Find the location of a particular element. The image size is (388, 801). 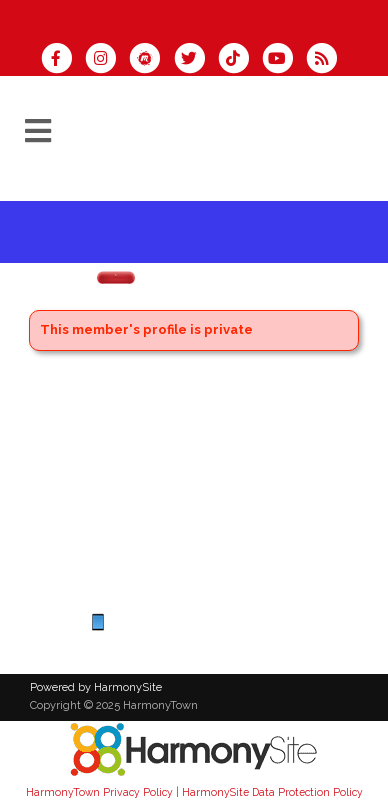

beats pill bluetooth speaker connected is located at coordinates (116, 278).